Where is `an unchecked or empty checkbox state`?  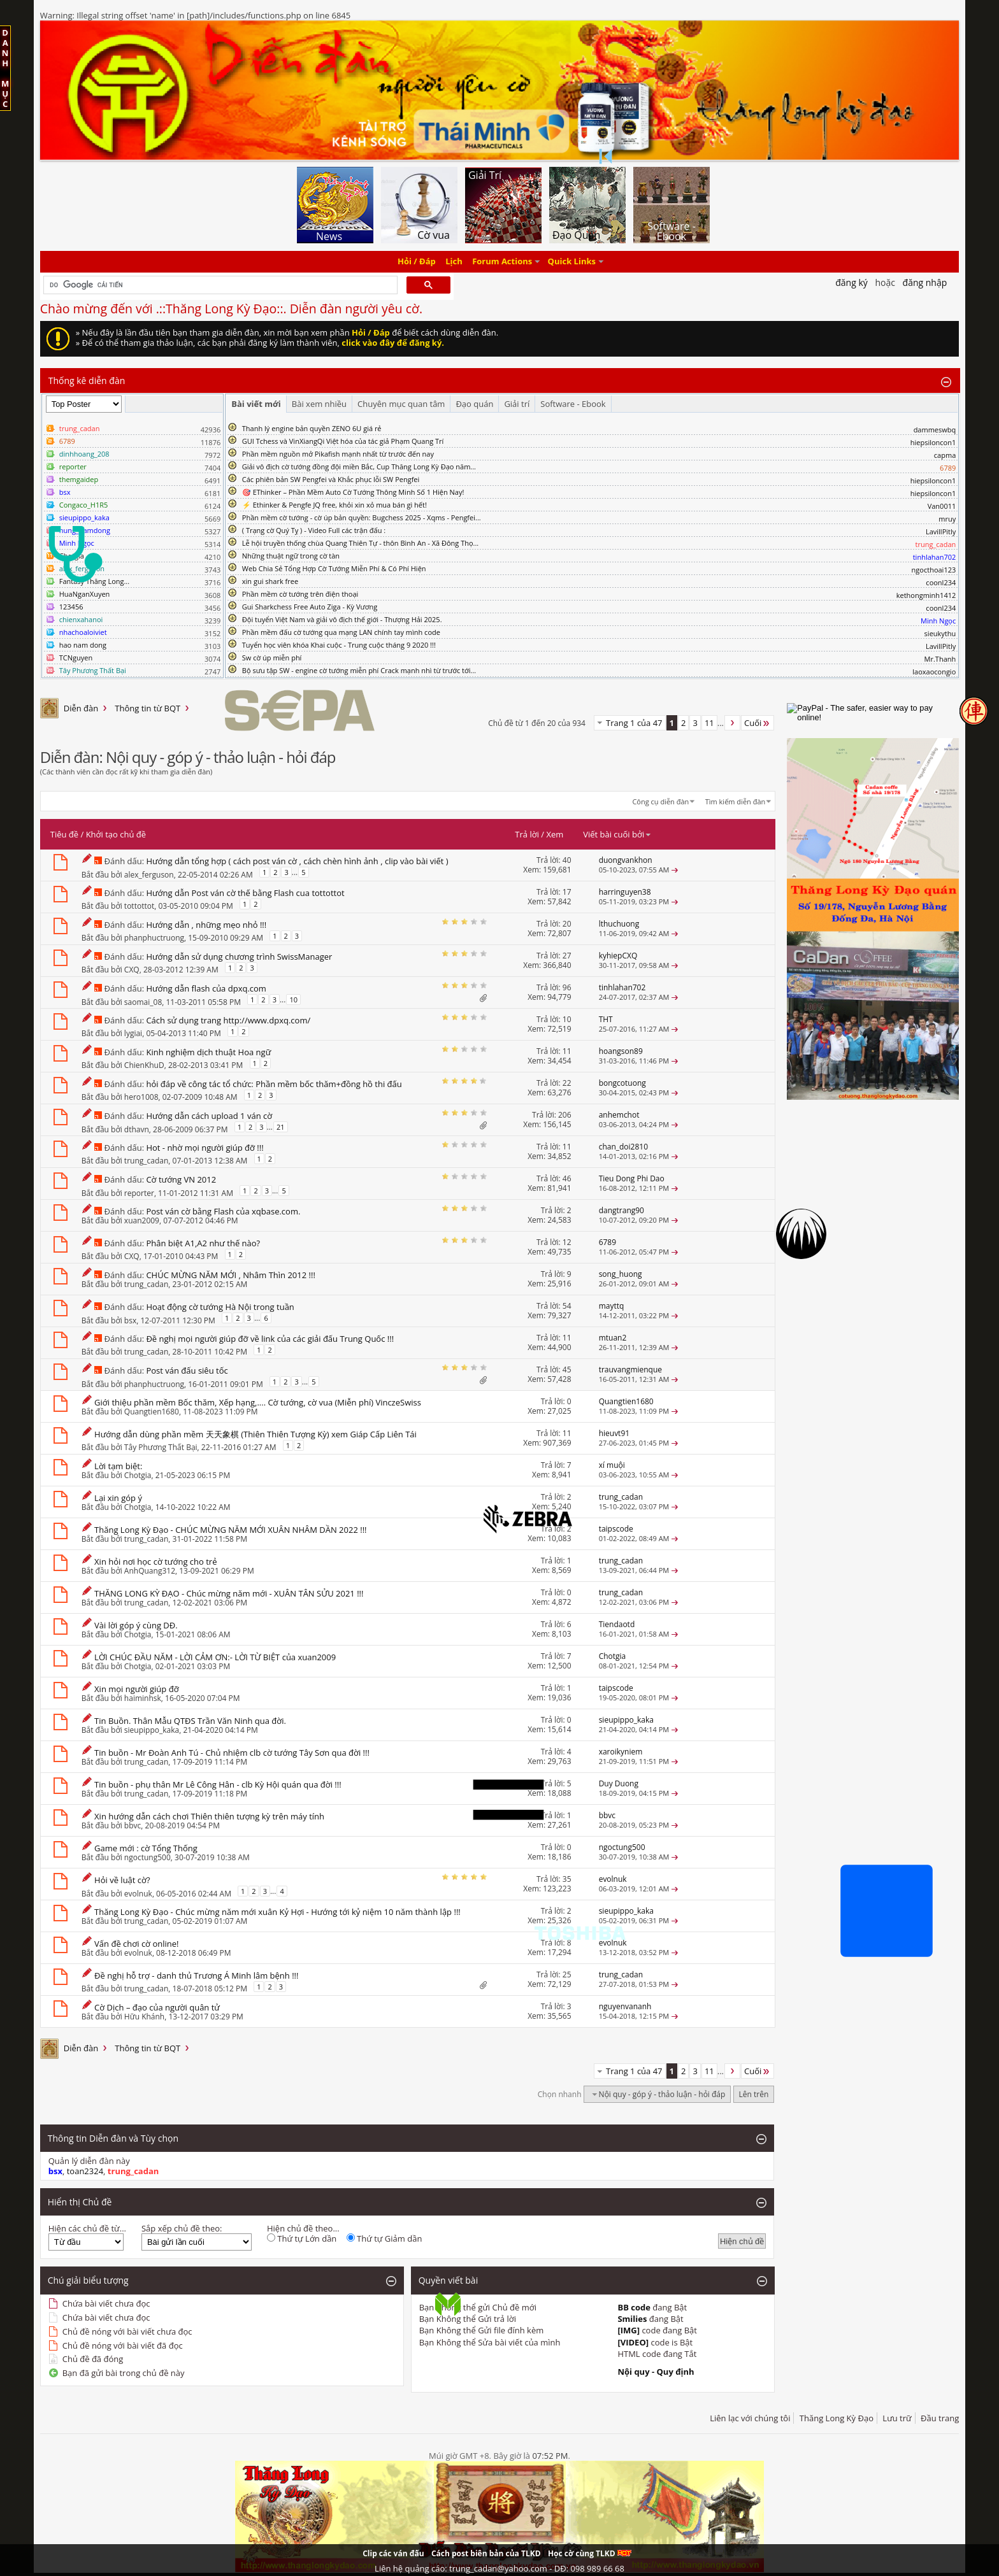
an unchecked or empty checkbox state is located at coordinates (886, 1911).